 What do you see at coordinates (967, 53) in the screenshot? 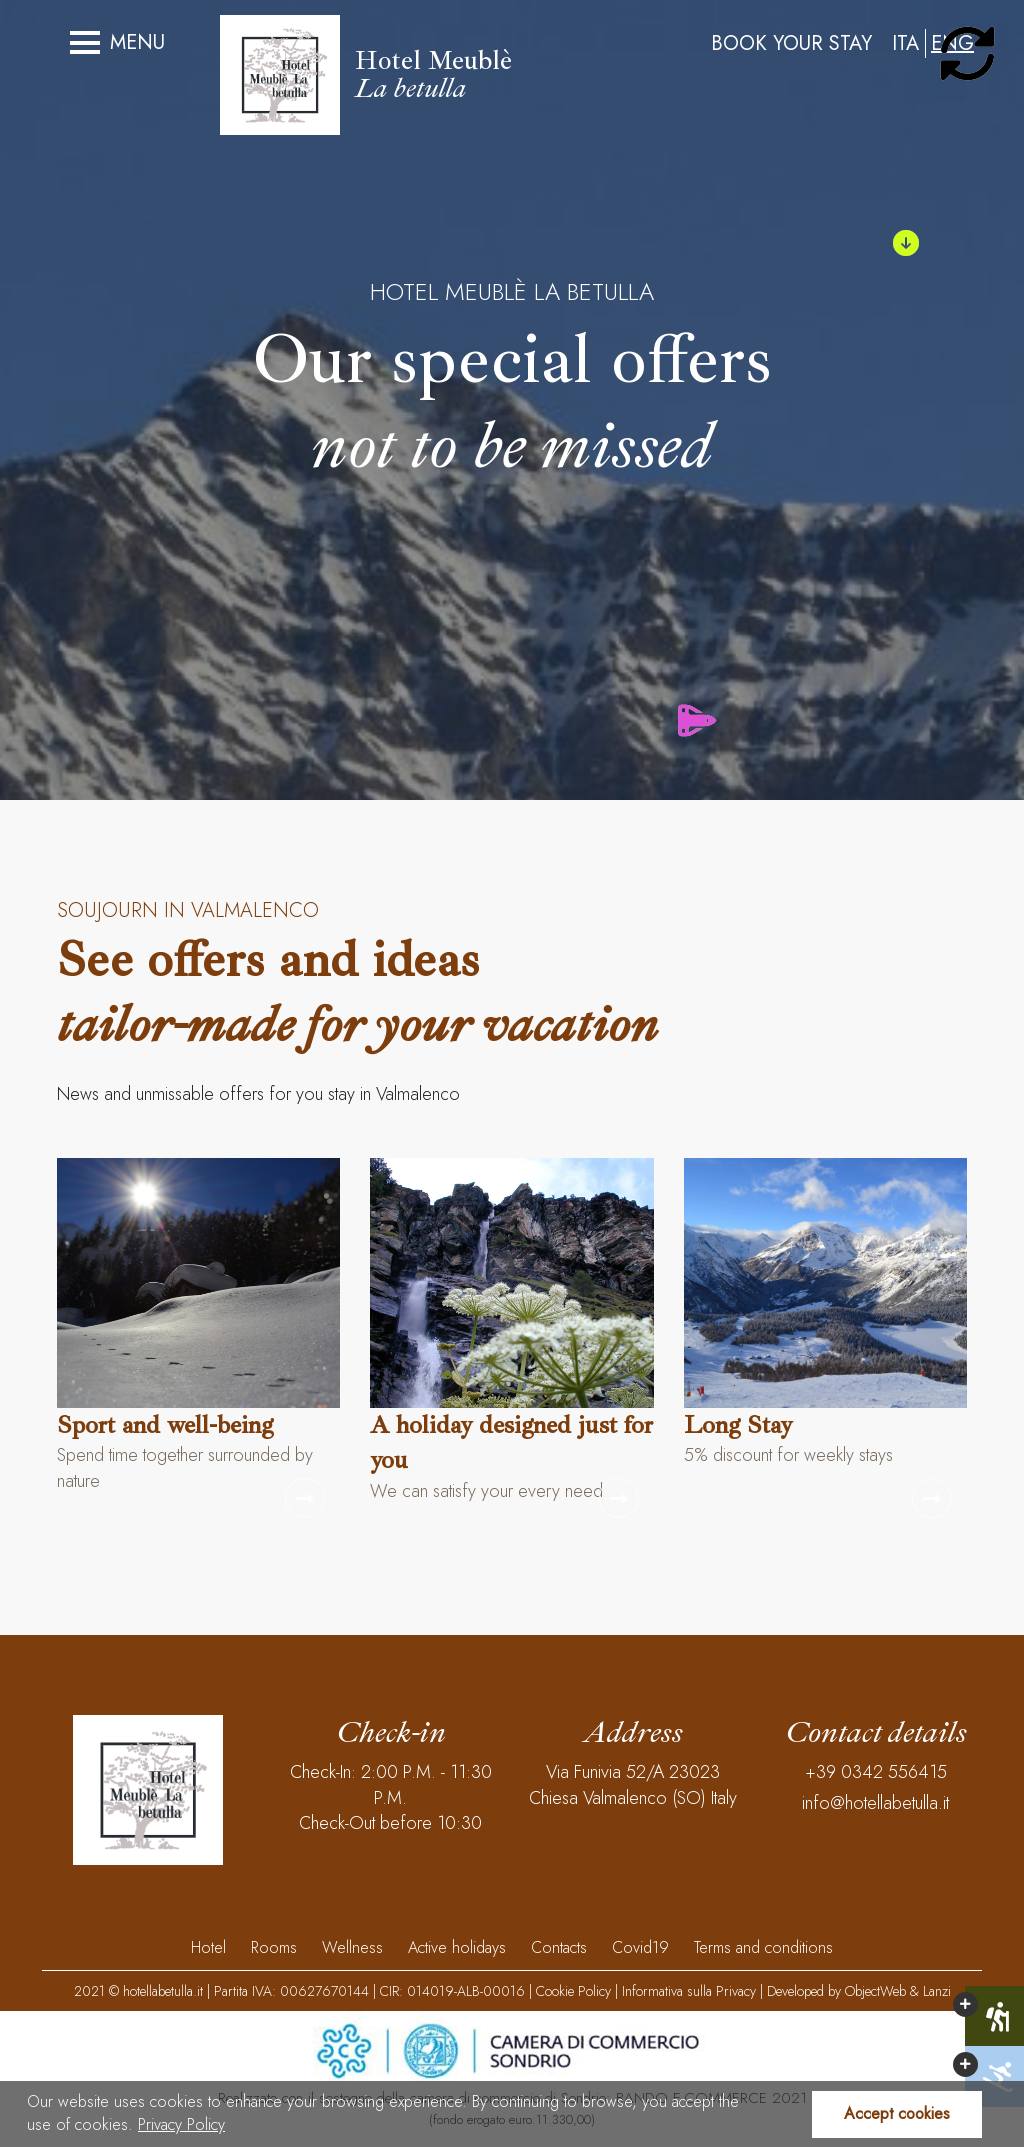
I see `sync or refresh content` at bounding box center [967, 53].